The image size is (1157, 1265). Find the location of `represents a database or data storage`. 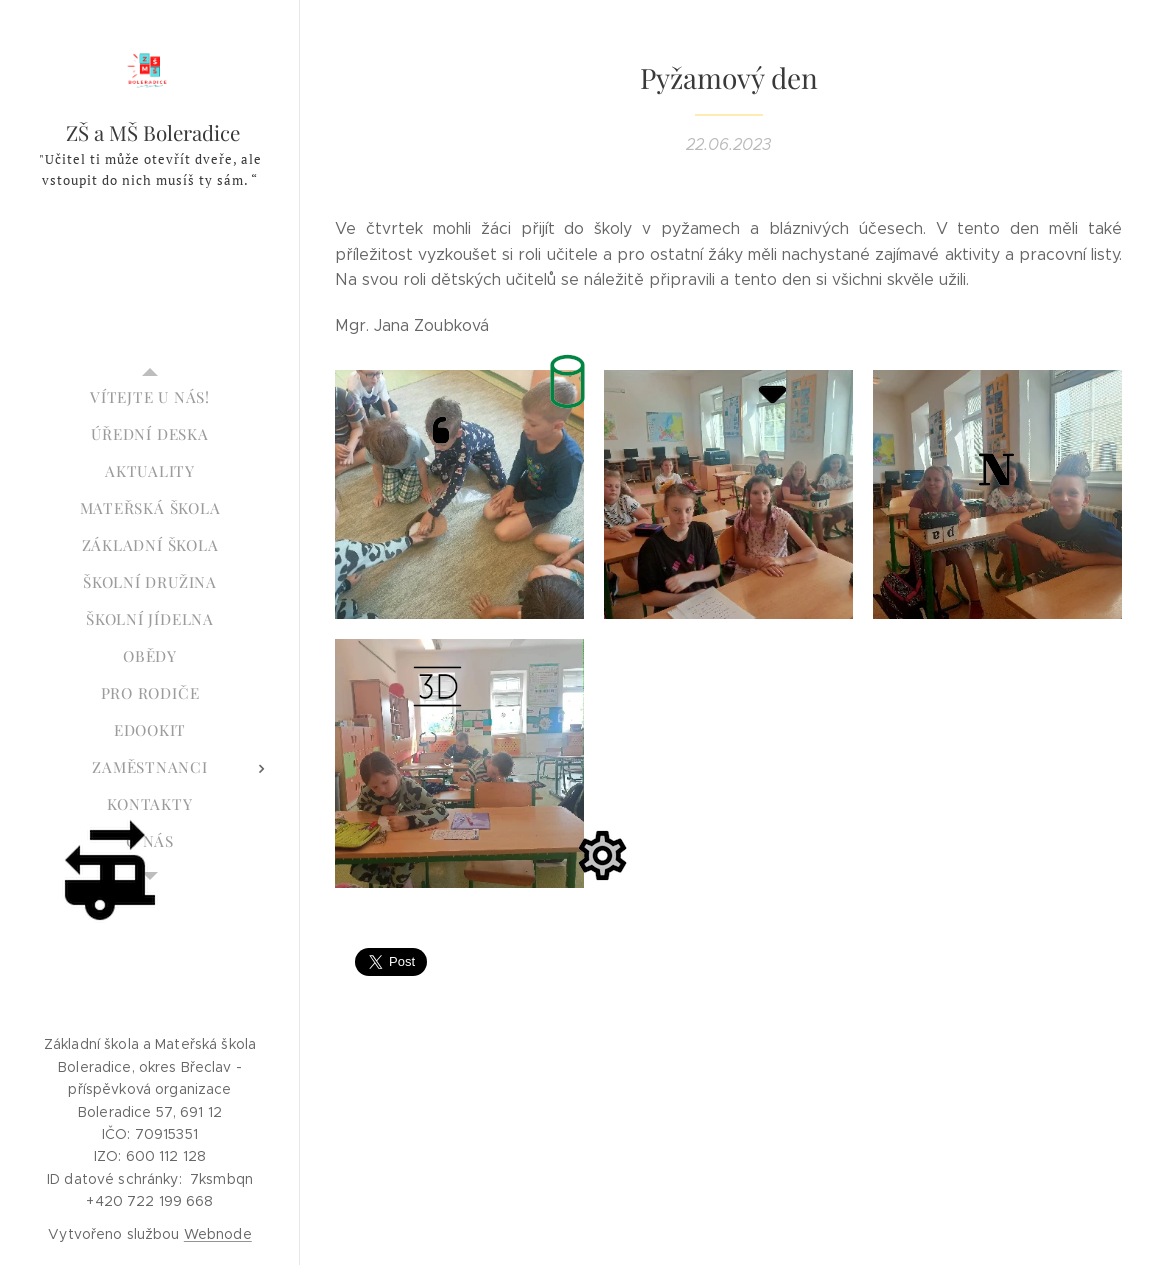

represents a database or data storage is located at coordinates (567, 381).